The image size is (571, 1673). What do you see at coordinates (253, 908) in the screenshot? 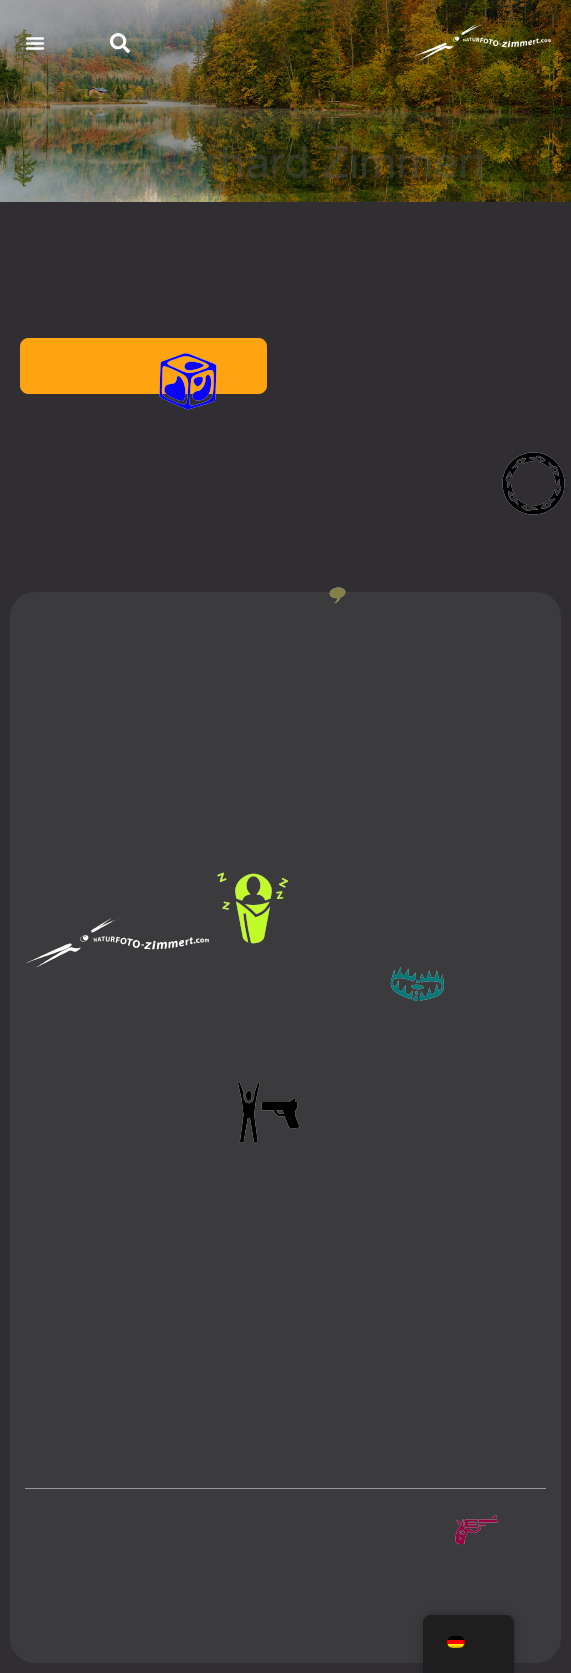
I see `indicates sleep mode or rest state` at bounding box center [253, 908].